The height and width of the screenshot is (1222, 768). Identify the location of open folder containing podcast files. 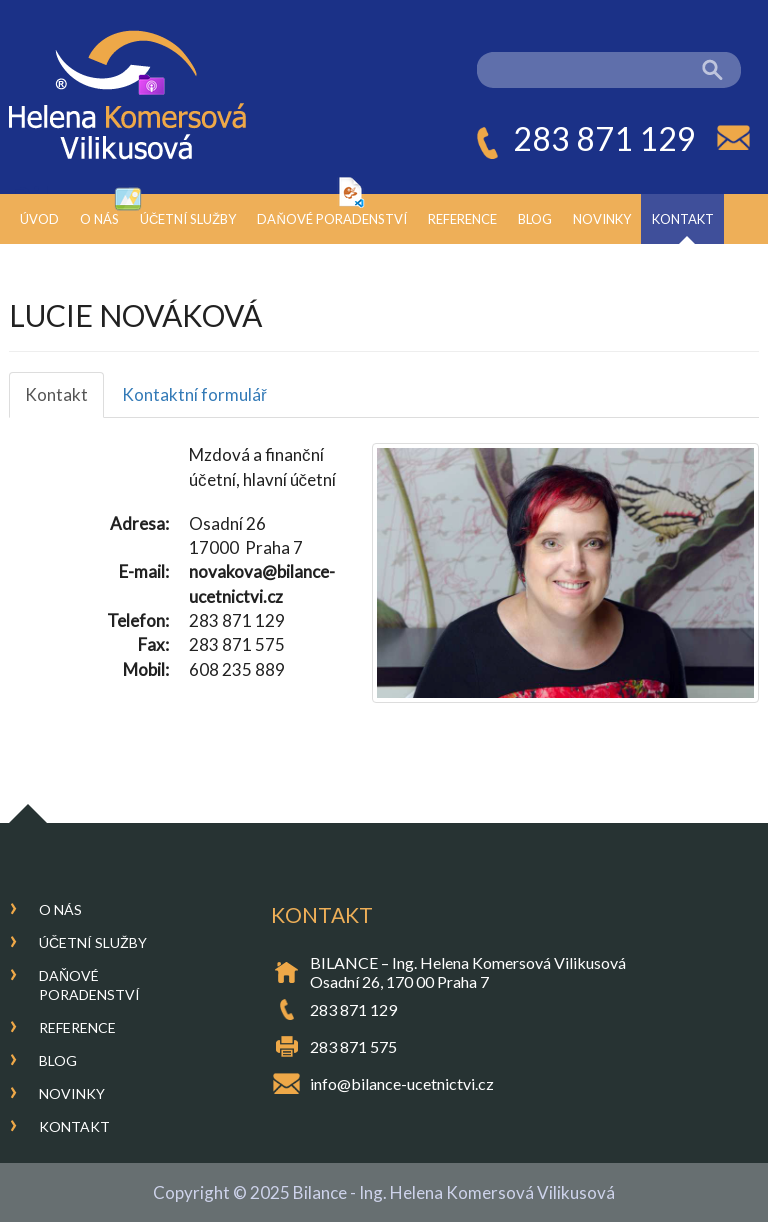
(151, 85).